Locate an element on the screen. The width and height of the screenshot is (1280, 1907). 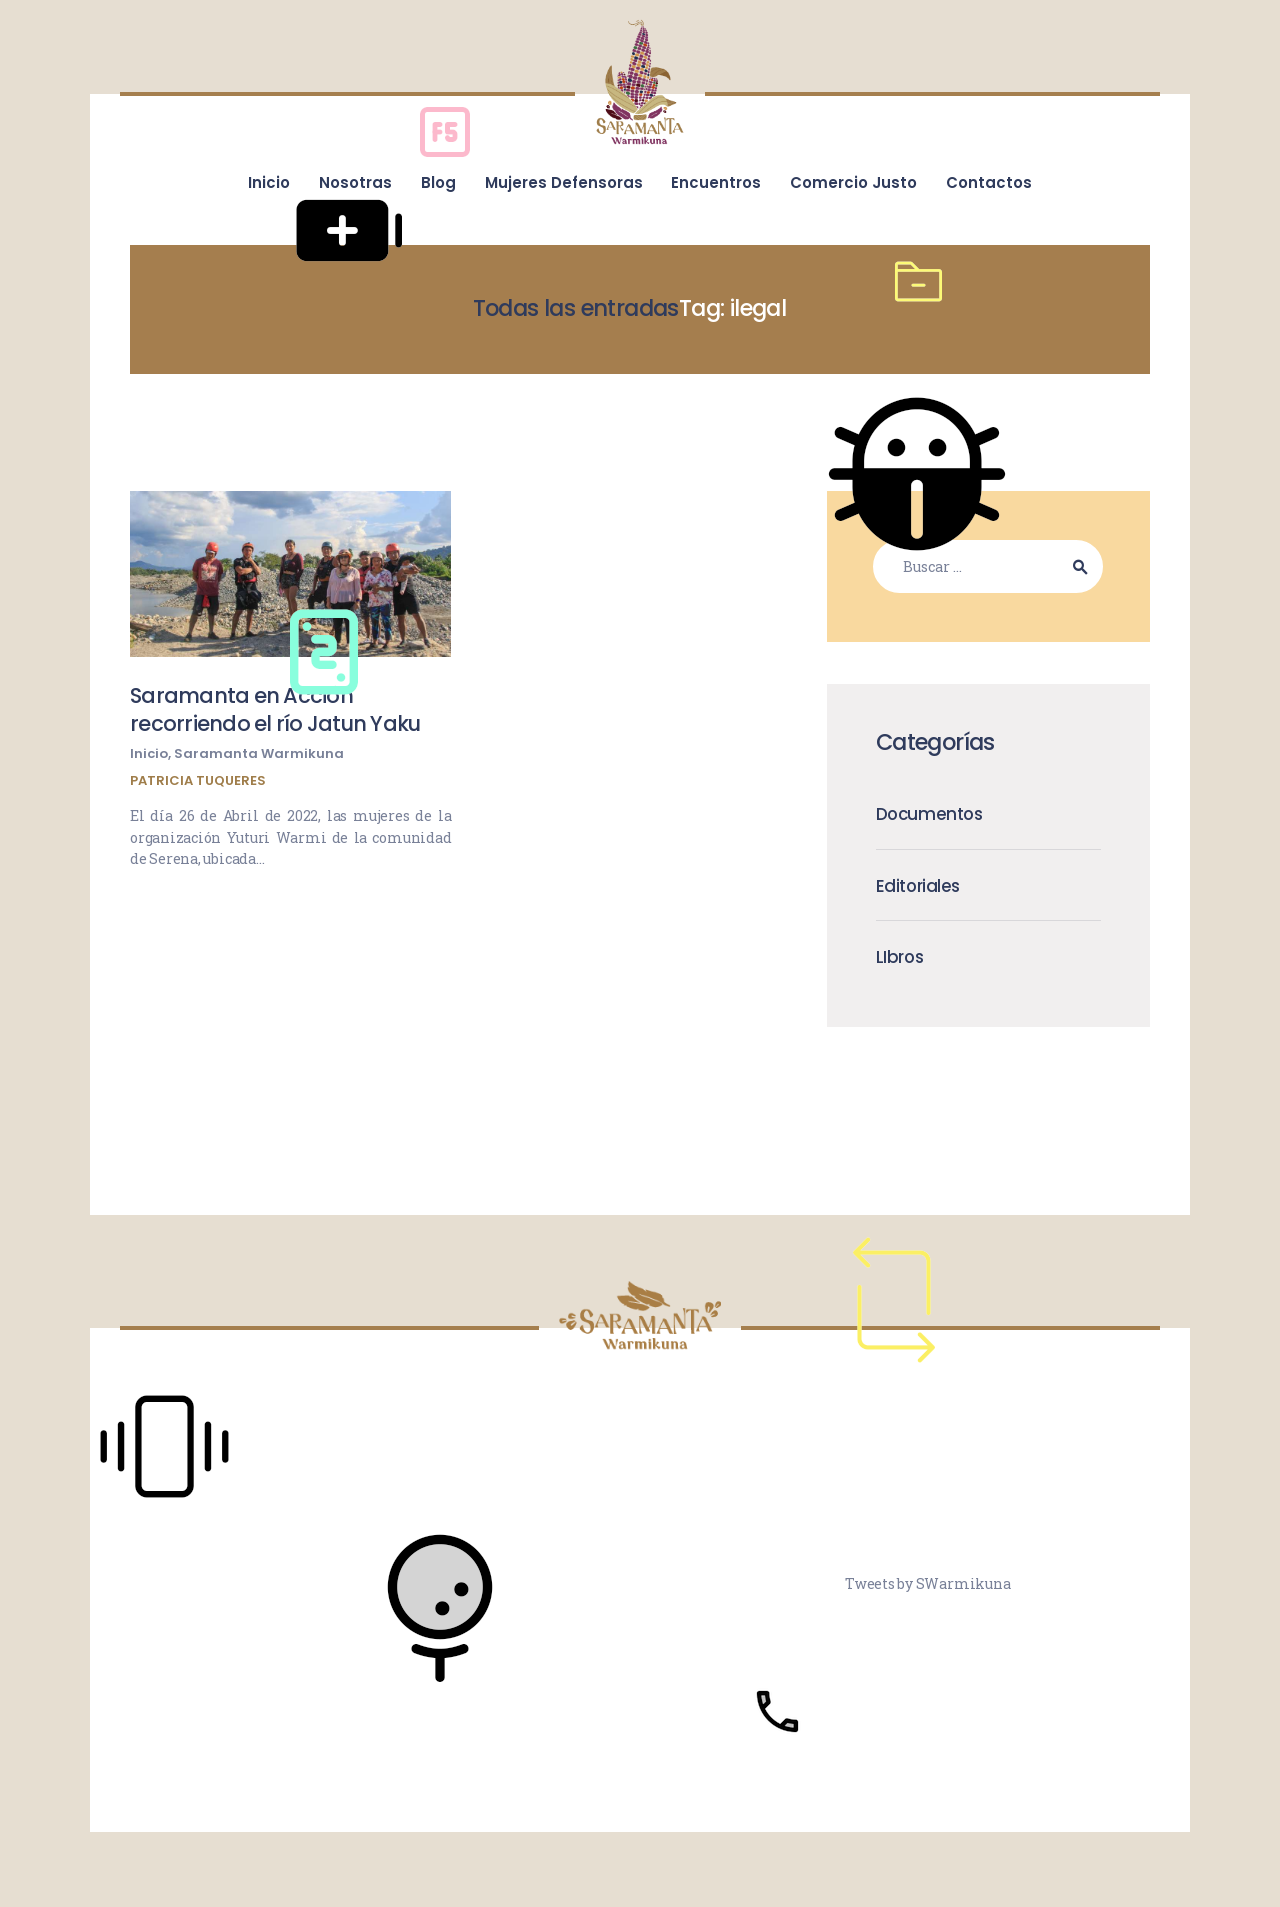
rotate device orientation is located at coordinates (894, 1300).